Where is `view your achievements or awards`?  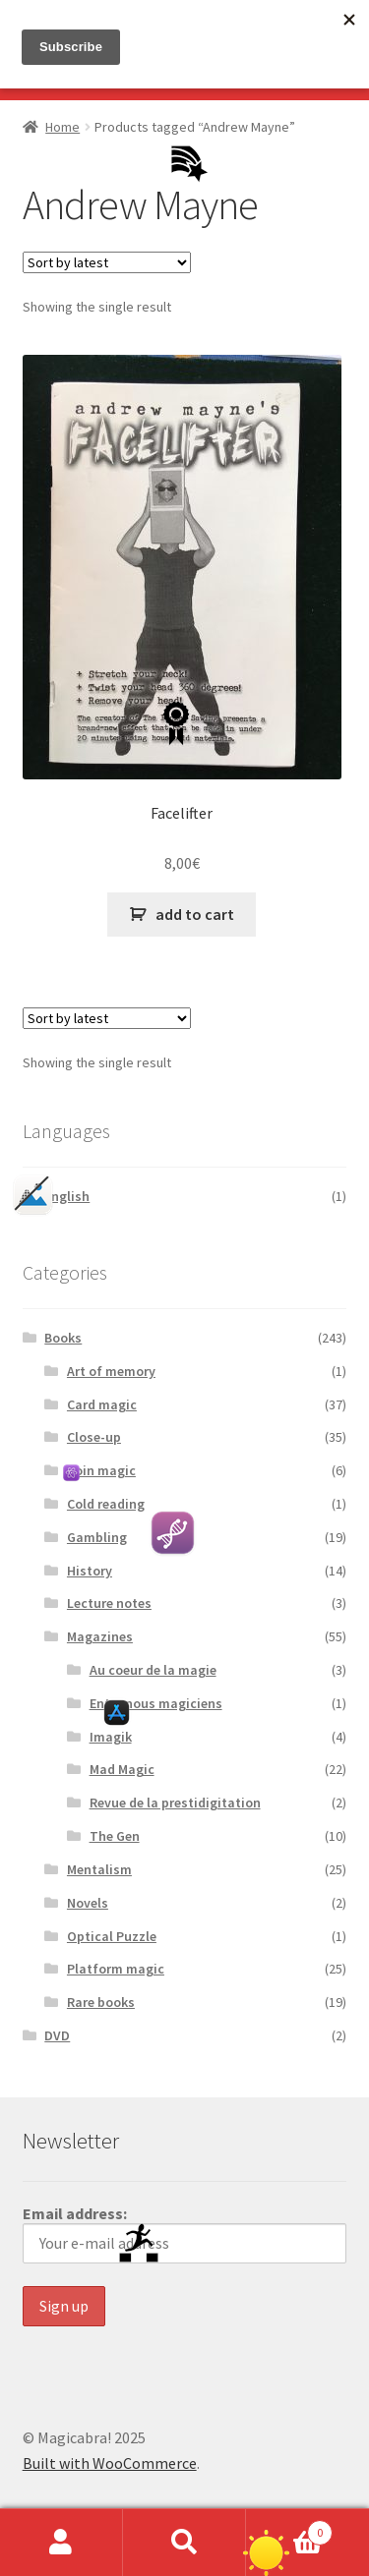
view your achievements or awards is located at coordinates (176, 723).